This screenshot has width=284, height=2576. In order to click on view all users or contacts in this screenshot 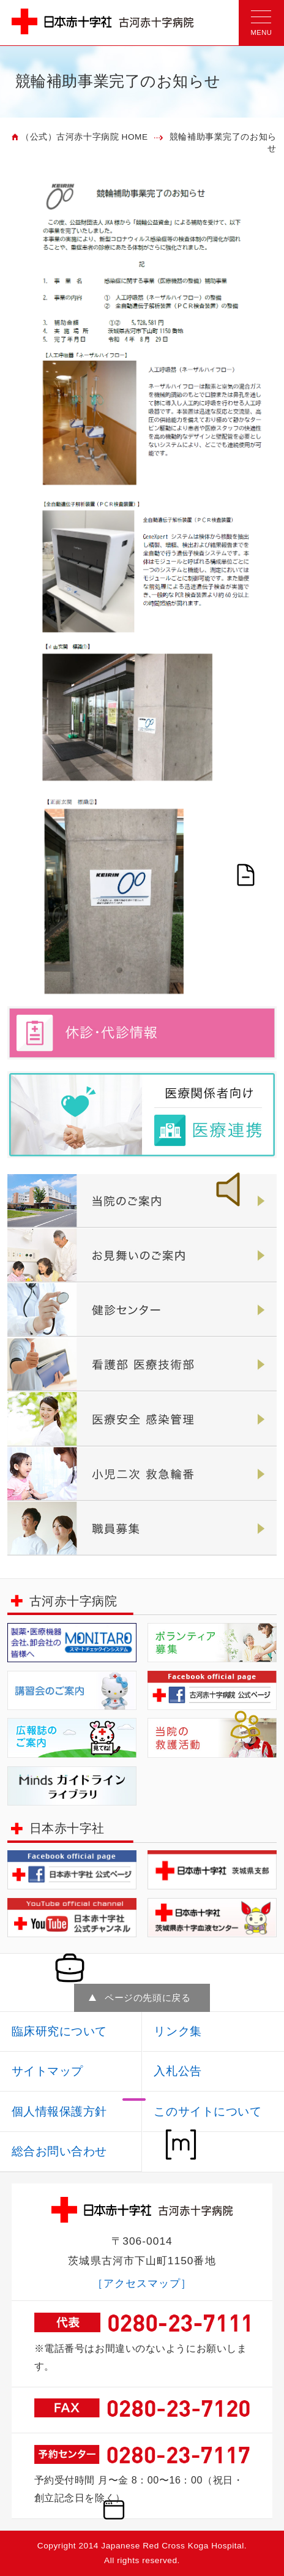, I will do `click(245, 1725)`.